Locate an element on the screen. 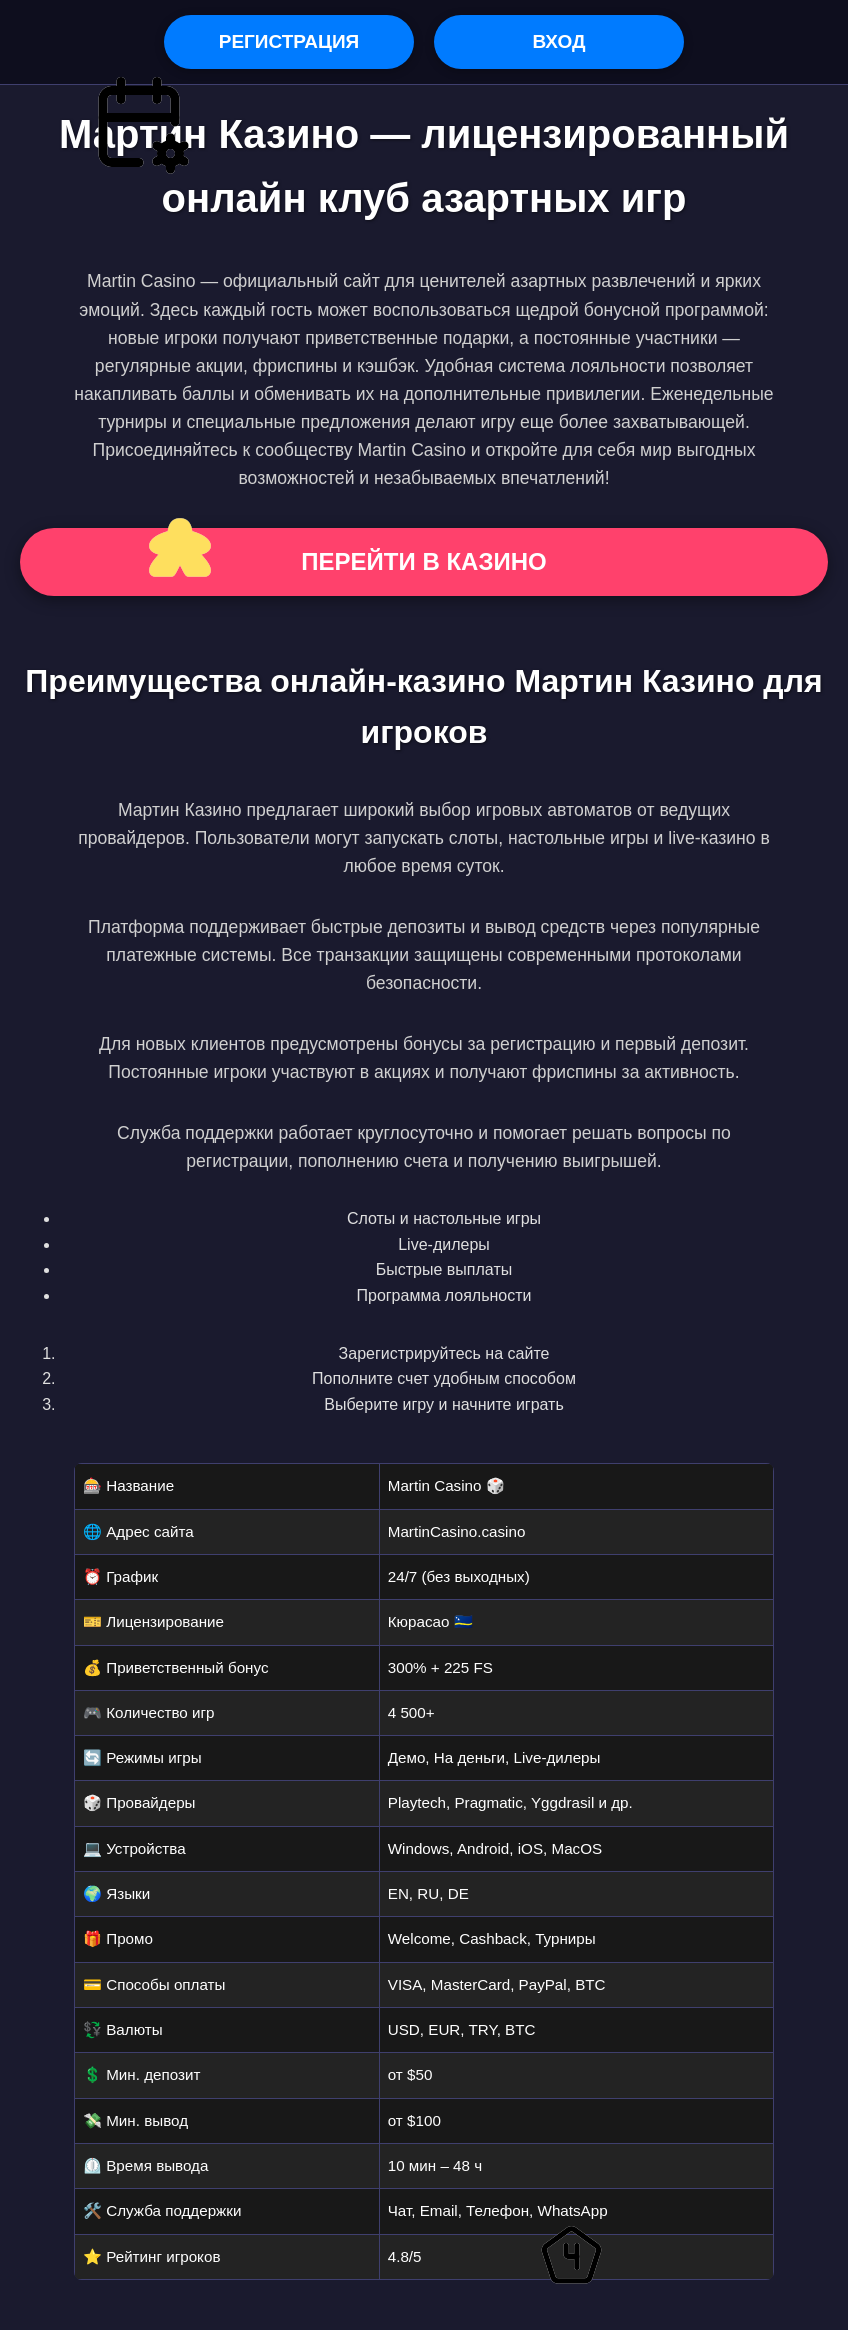 The height and width of the screenshot is (2330, 848). access board game or tabletop gaming features is located at coordinates (180, 549).